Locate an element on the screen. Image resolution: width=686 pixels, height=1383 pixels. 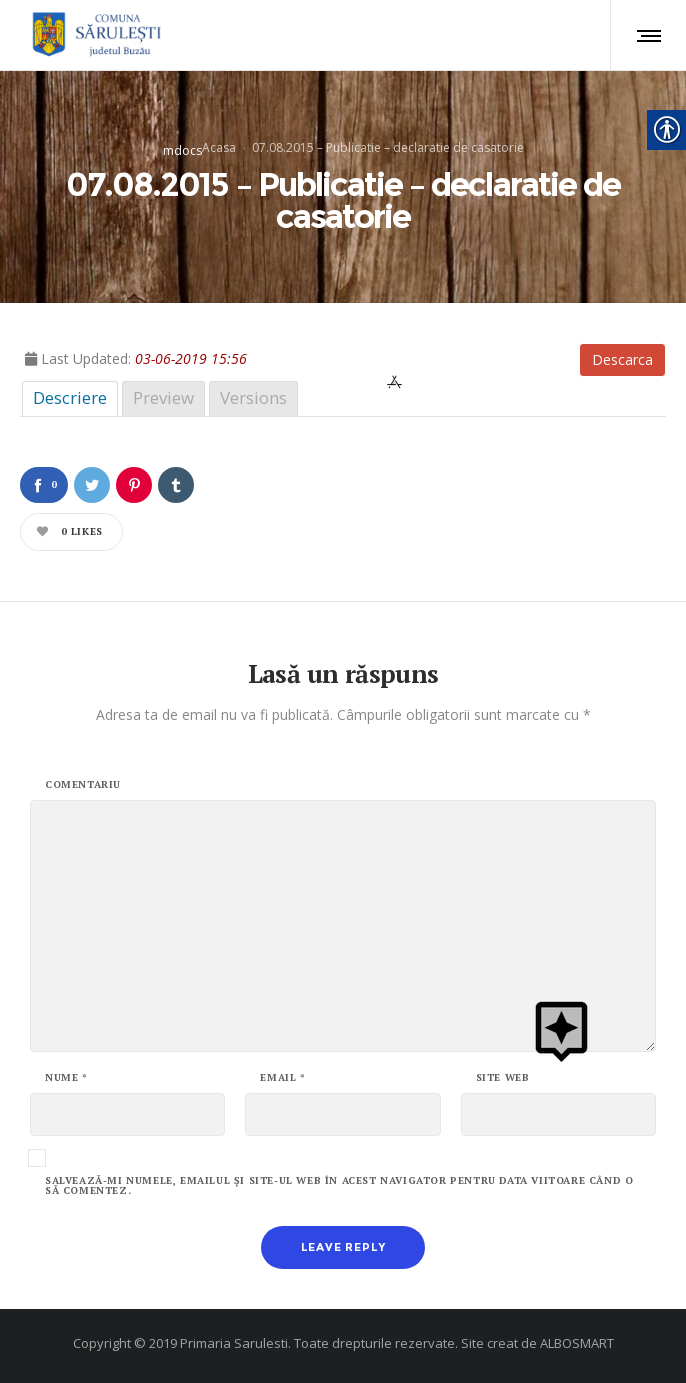
access AI assistant or smart suggestions is located at coordinates (561, 1030).